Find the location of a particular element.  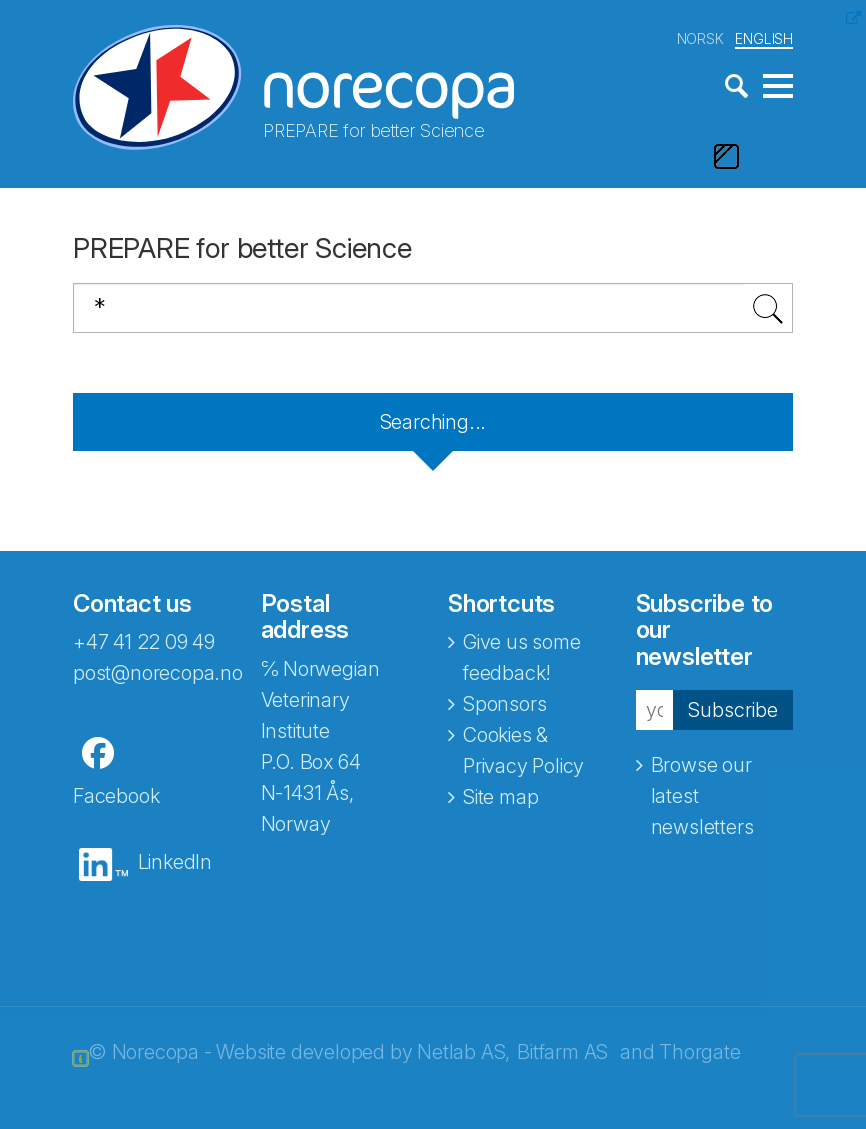

dry in shade laundry care instruction is located at coordinates (726, 156).